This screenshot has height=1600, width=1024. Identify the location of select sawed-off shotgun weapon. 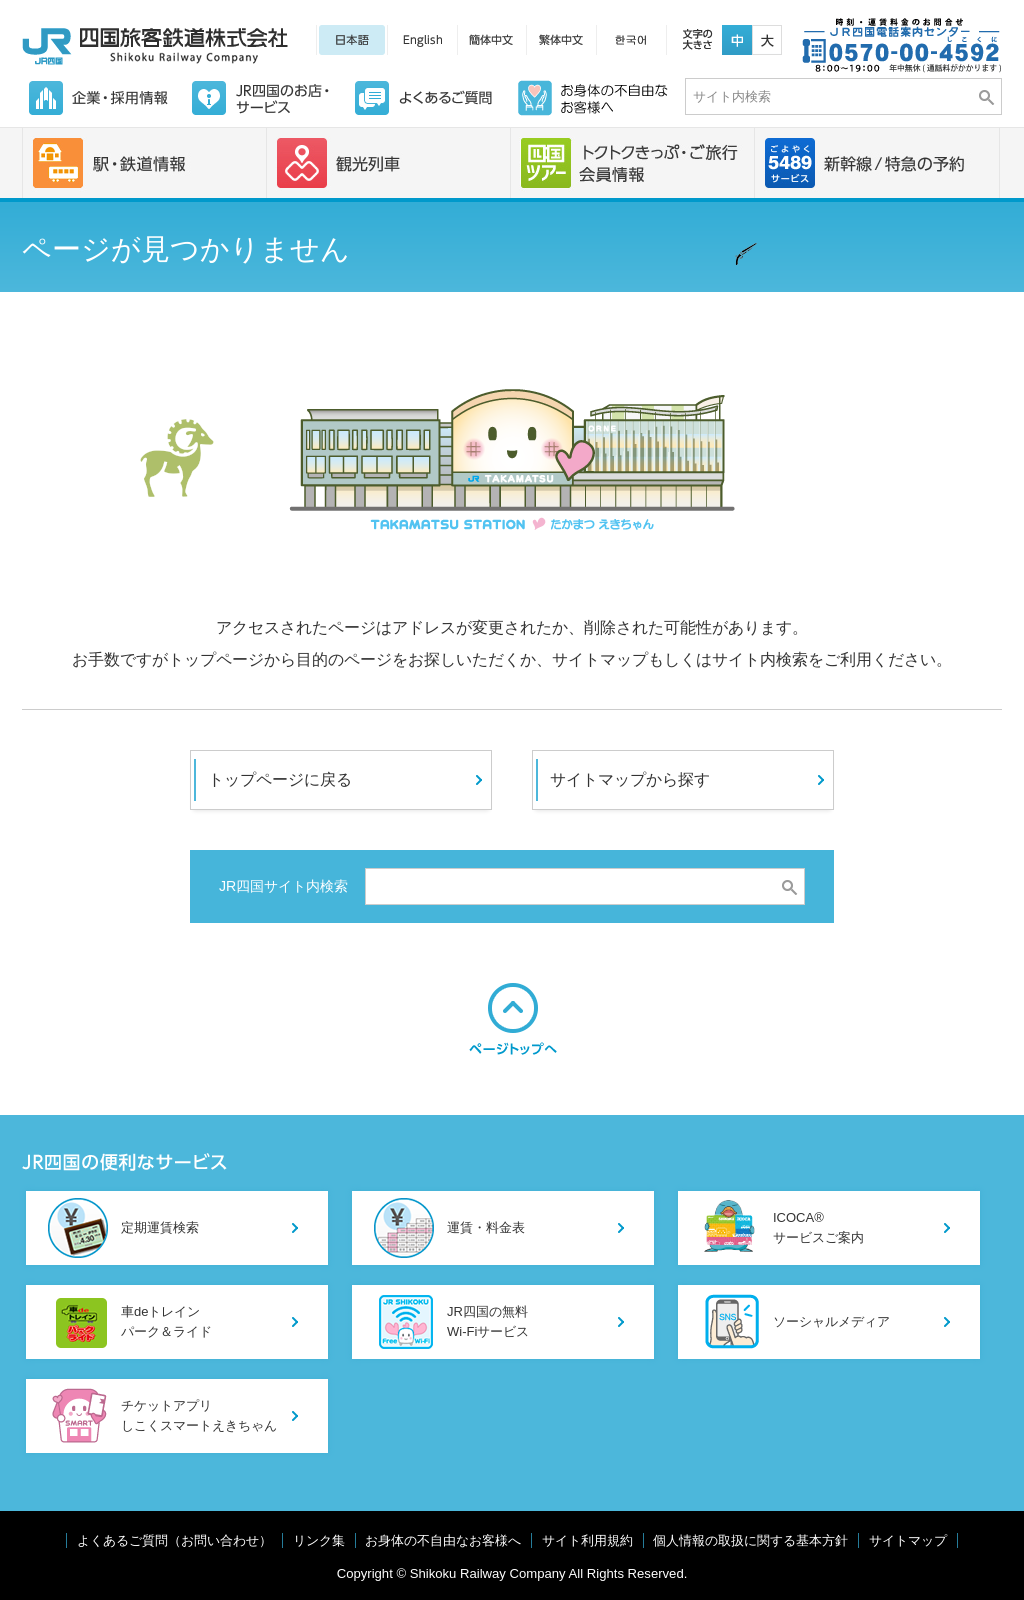
(746, 254).